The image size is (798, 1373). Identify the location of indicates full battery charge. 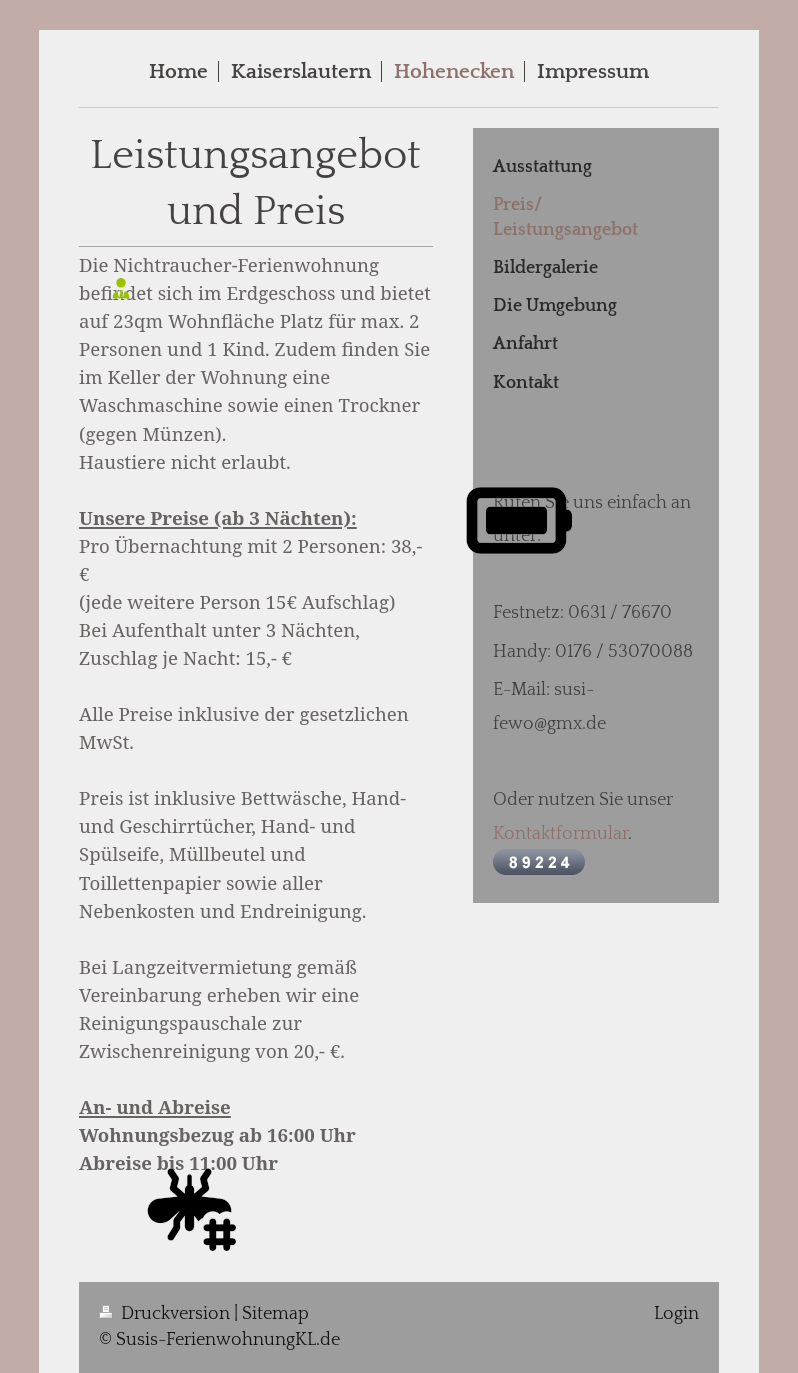
(516, 520).